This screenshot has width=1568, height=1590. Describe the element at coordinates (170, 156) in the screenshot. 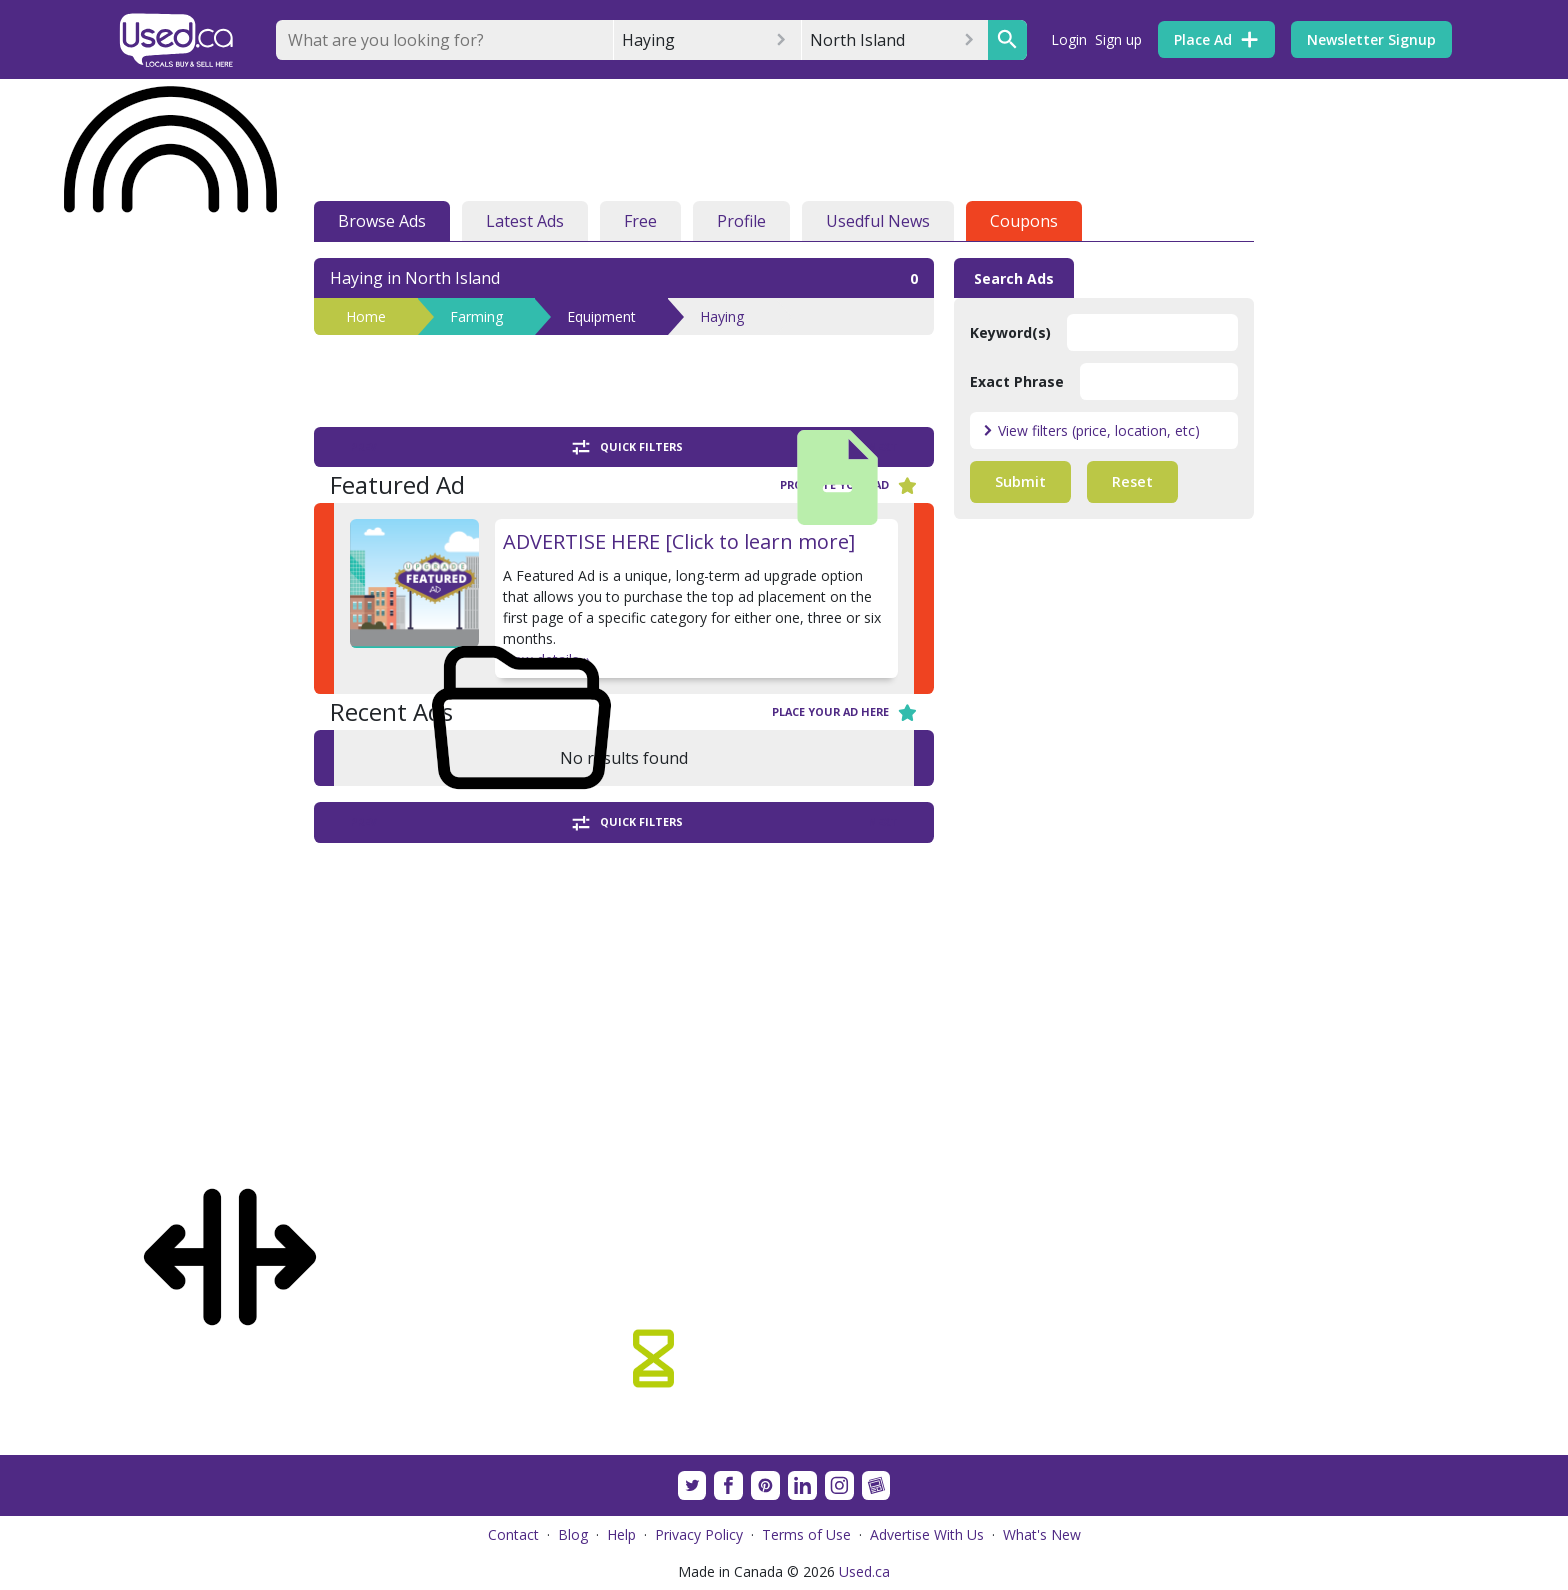

I see `indicates pride or LGBTQ+ related content` at that location.